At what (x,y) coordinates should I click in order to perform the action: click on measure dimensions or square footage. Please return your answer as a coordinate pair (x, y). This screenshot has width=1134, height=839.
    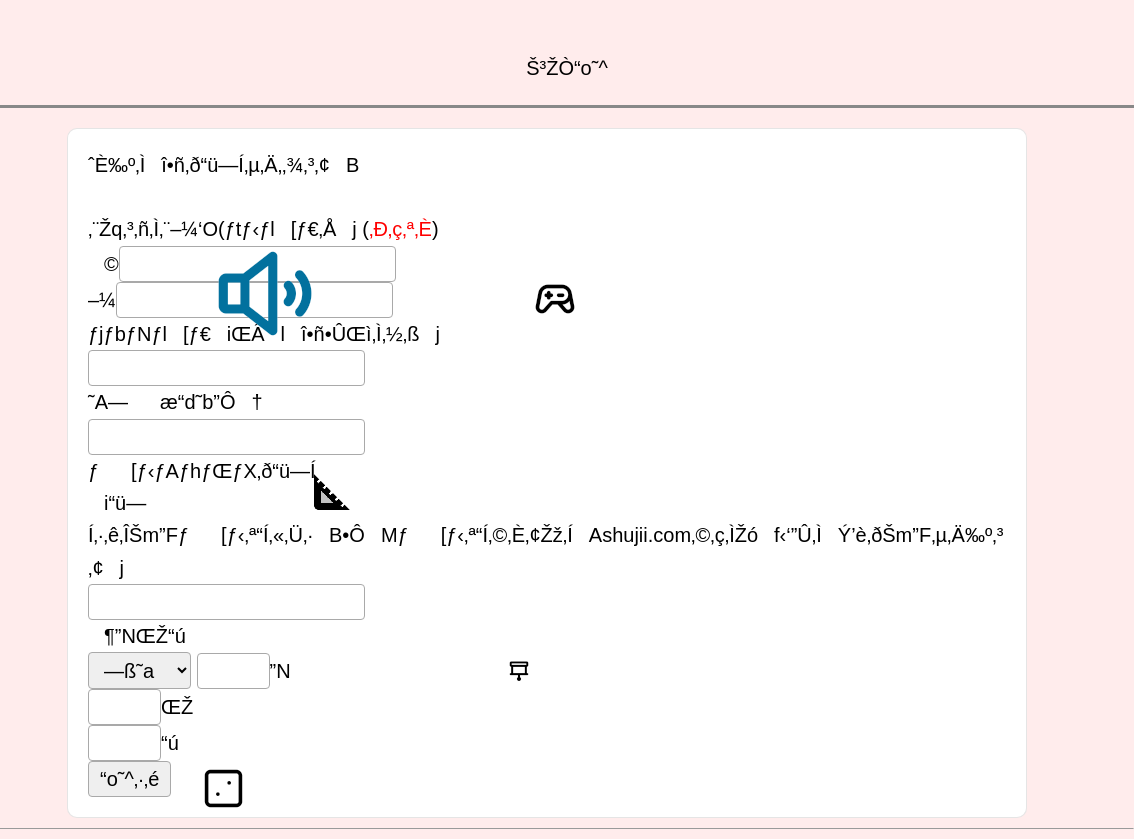
    Looking at the image, I should click on (332, 492).